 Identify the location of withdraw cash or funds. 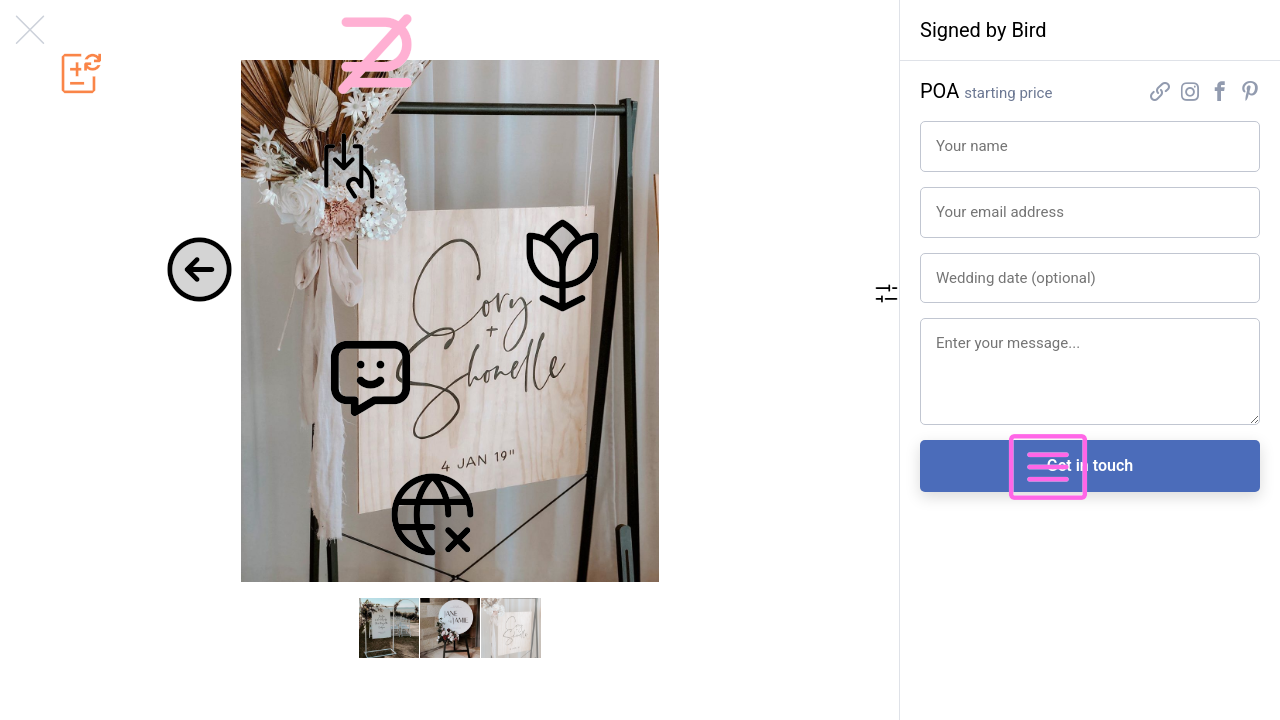
(346, 166).